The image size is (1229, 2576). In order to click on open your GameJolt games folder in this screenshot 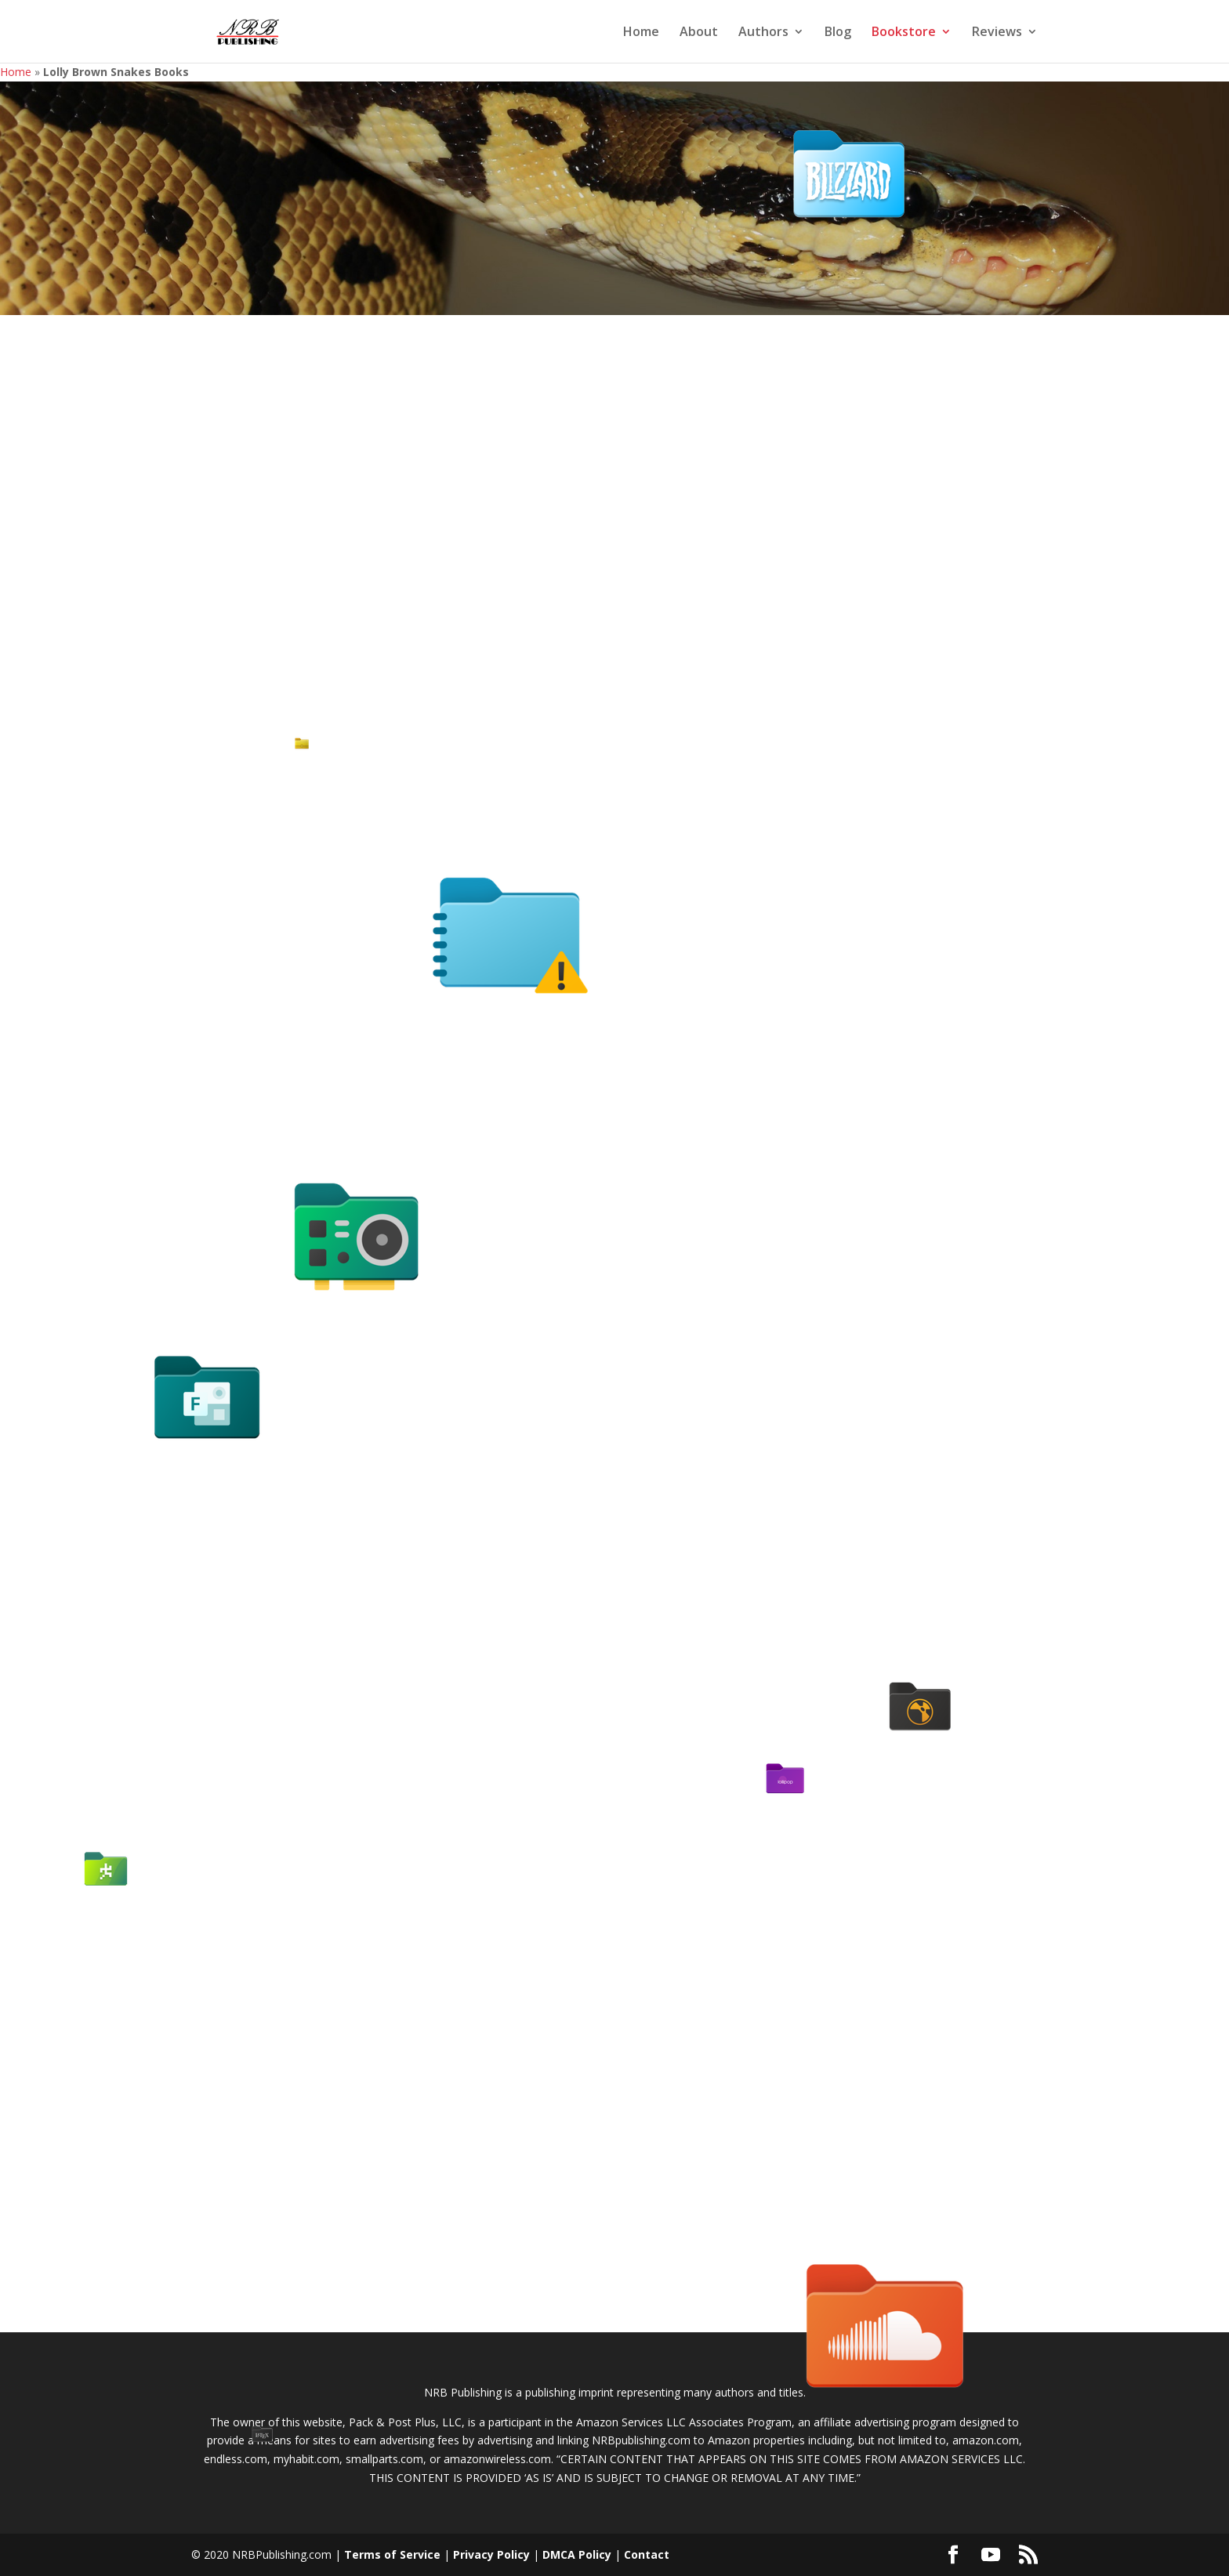, I will do `click(106, 1870)`.